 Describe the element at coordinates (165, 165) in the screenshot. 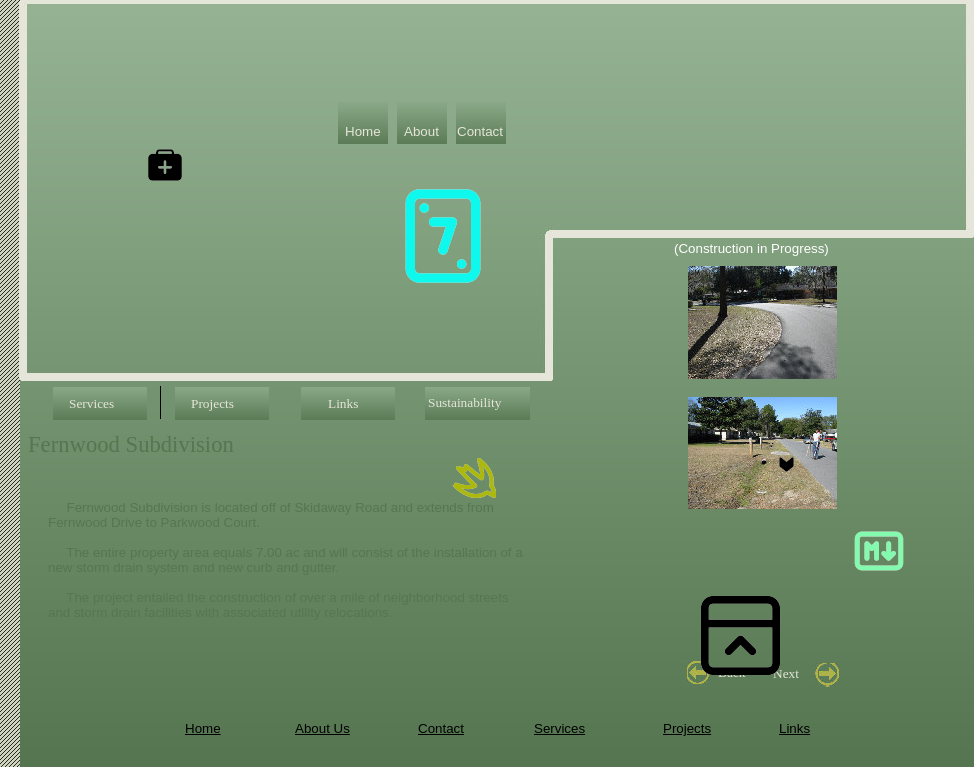

I see `access health or medical information` at that location.